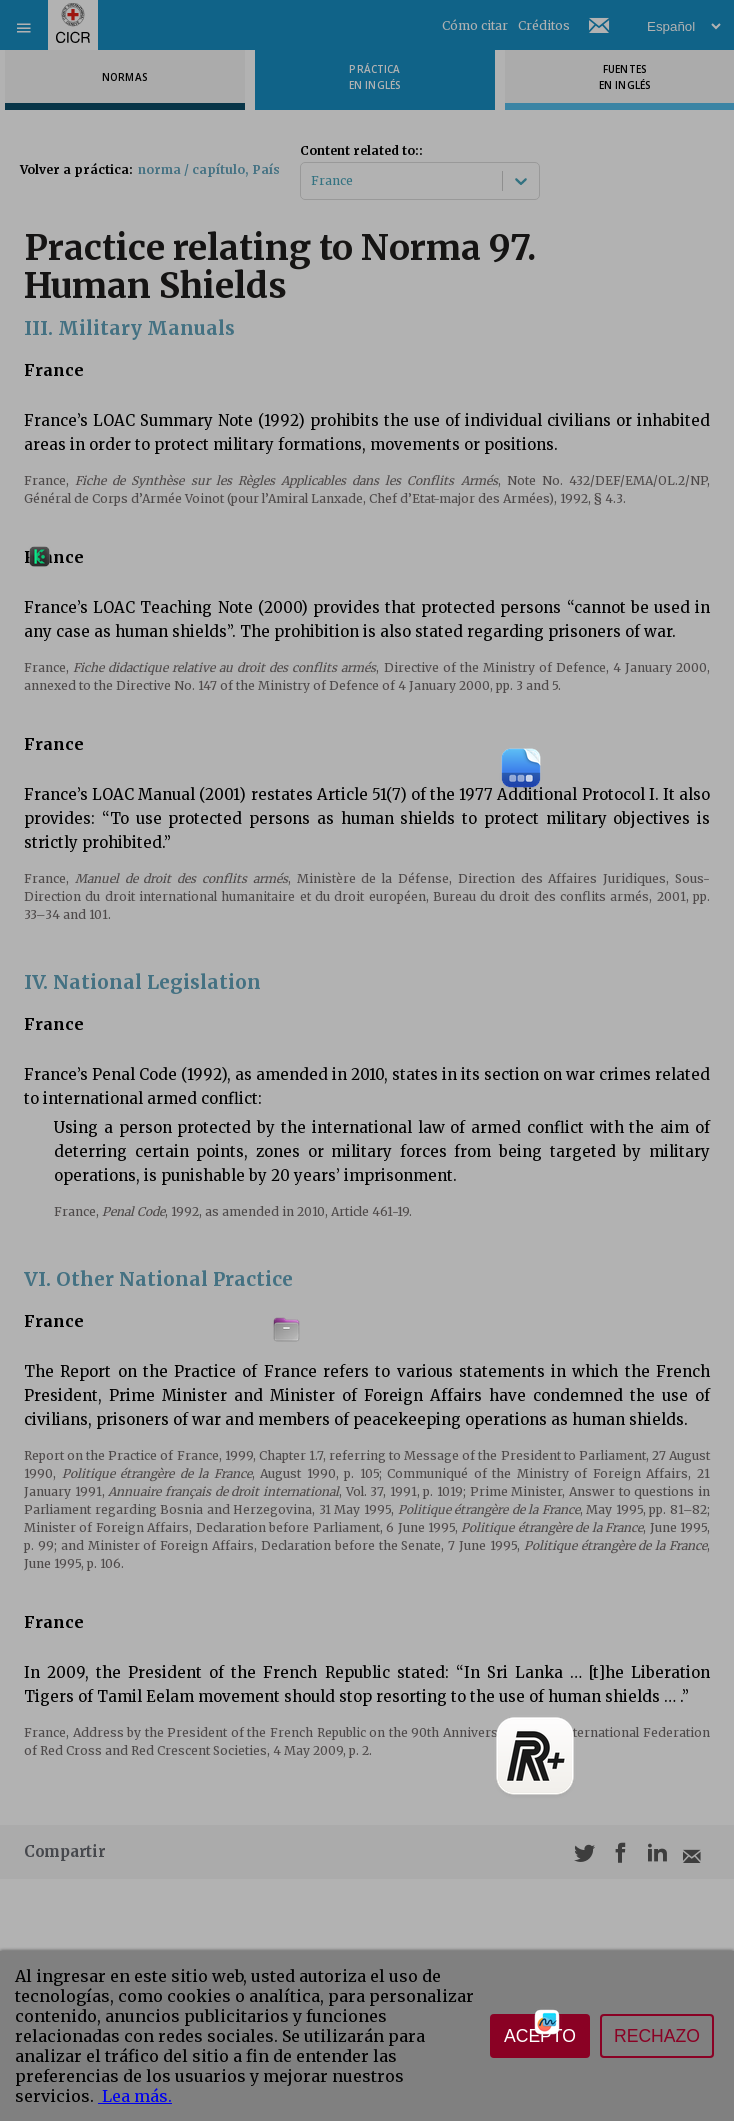 Image resolution: width=734 pixels, height=2121 pixels. I want to click on access system tray settings and background applications, so click(521, 768).